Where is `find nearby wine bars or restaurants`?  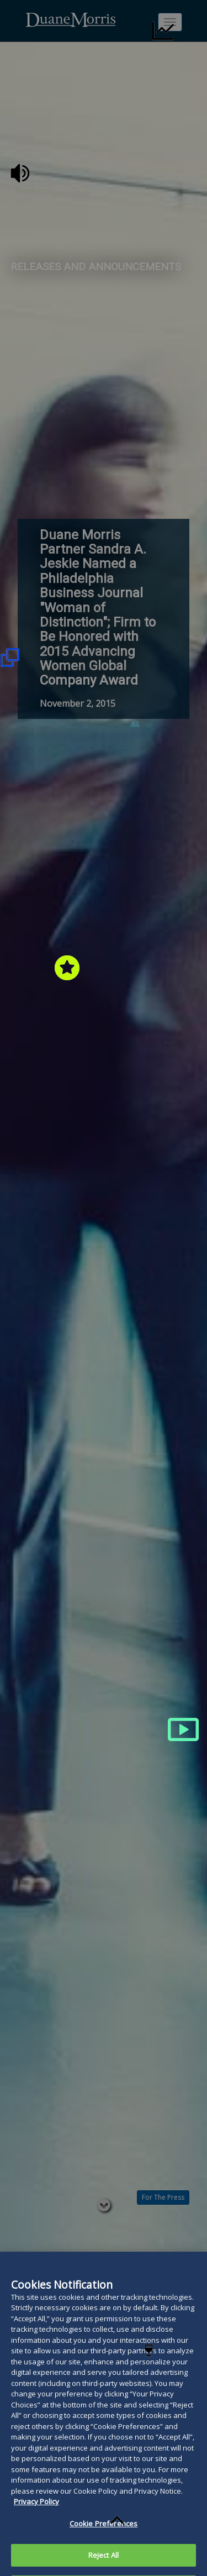 find nearby wine bars or restaurants is located at coordinates (148, 2350).